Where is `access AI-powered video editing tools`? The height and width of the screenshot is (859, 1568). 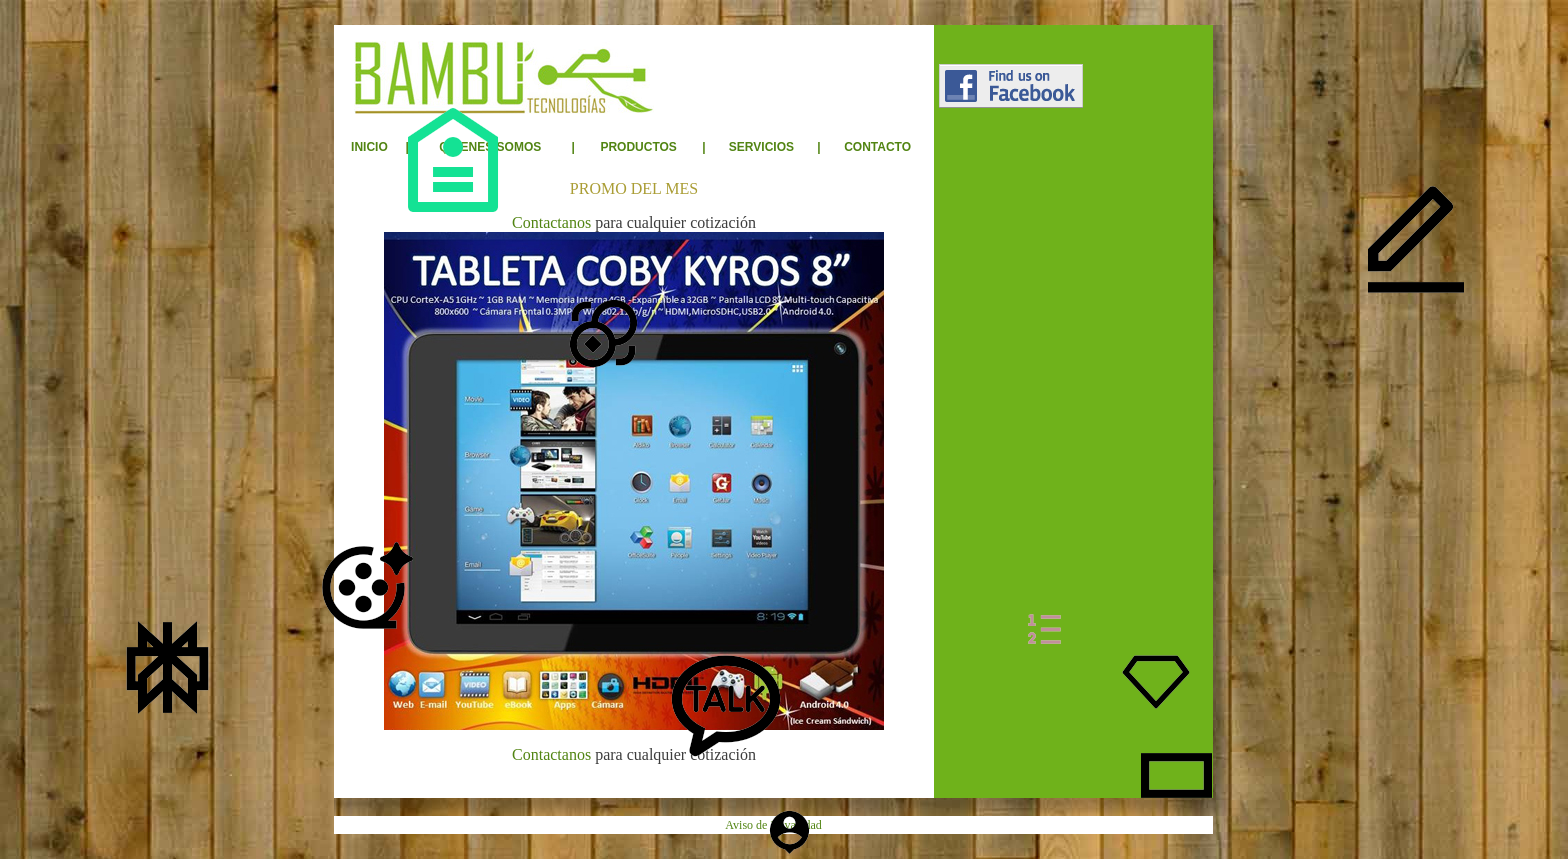
access AI-powered video editing tools is located at coordinates (363, 587).